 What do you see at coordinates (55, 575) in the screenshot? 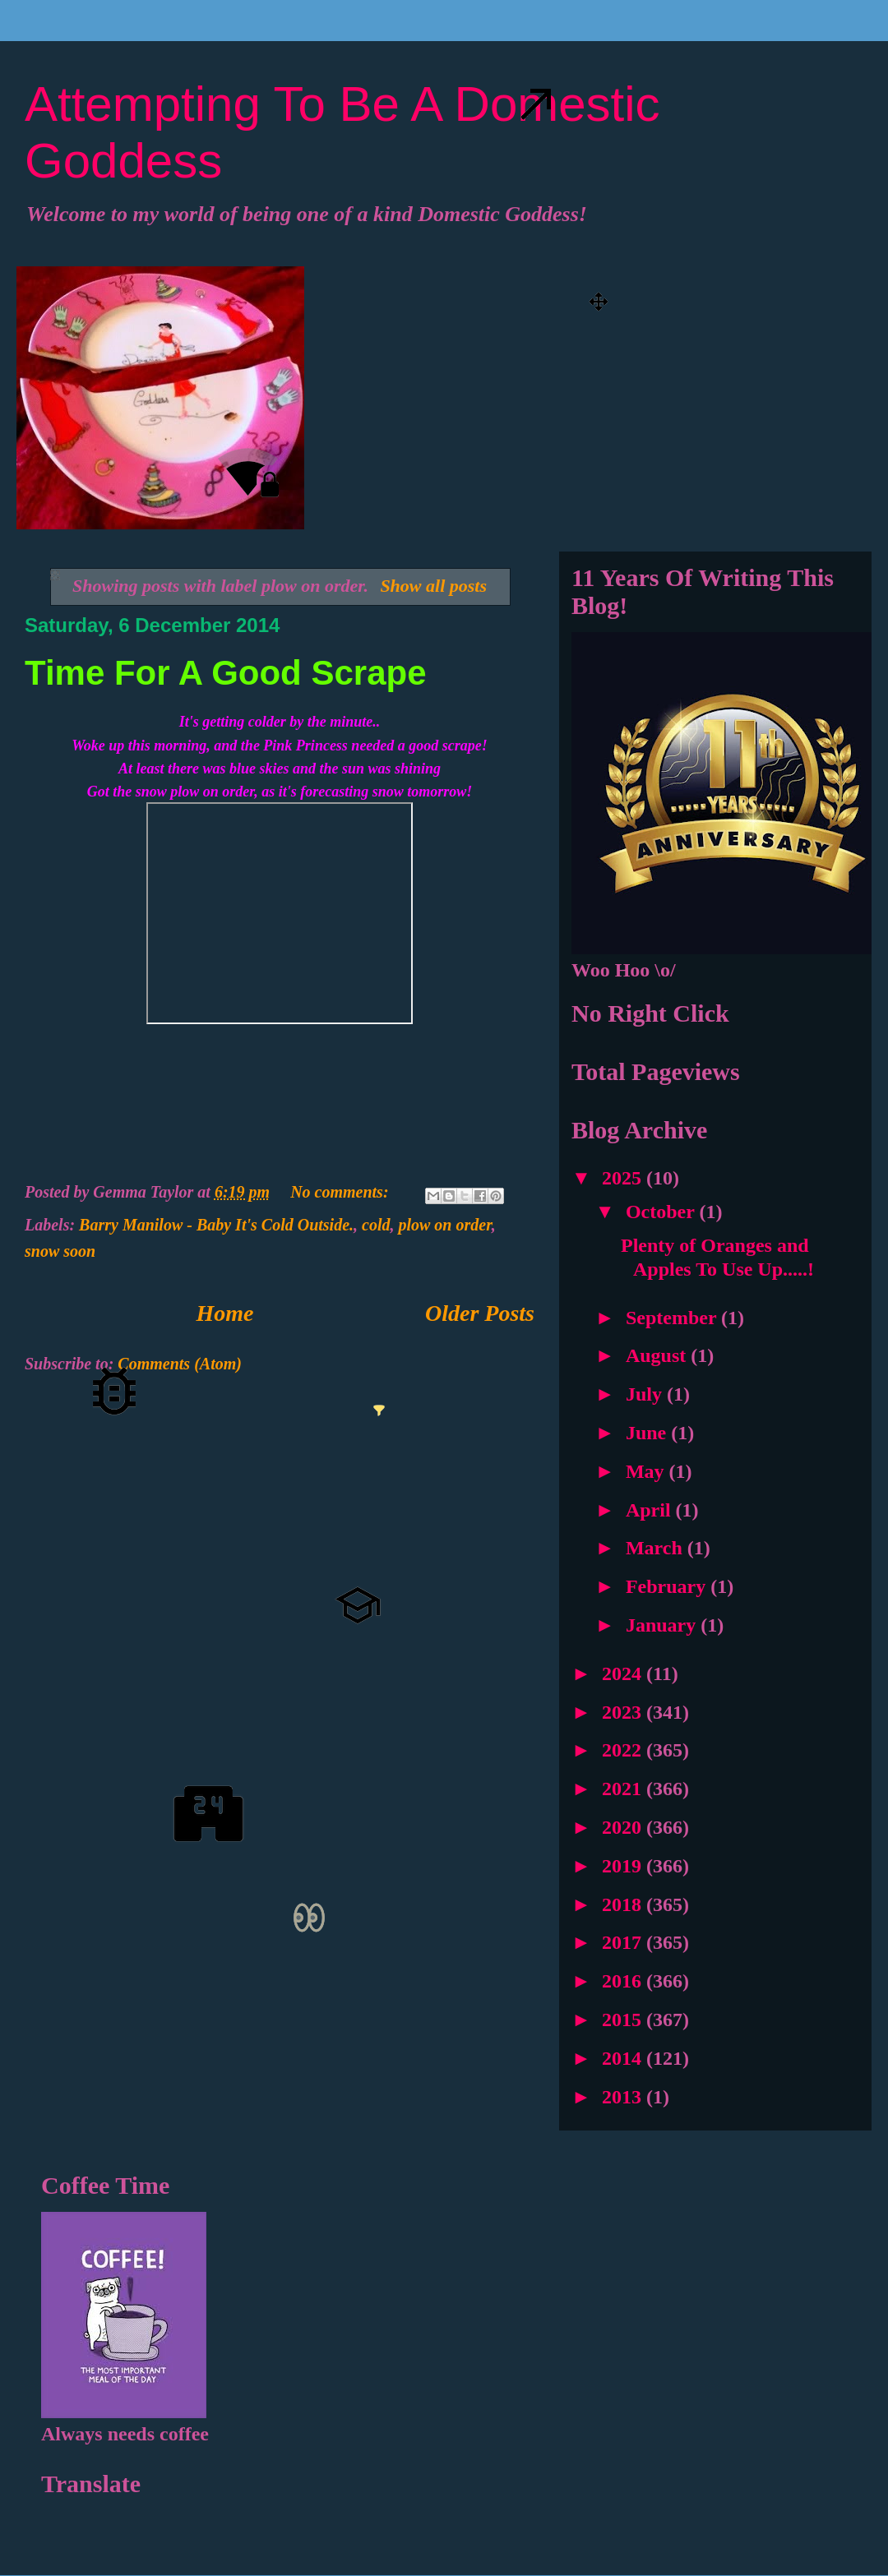
I see `scan or generate a qr code` at bounding box center [55, 575].